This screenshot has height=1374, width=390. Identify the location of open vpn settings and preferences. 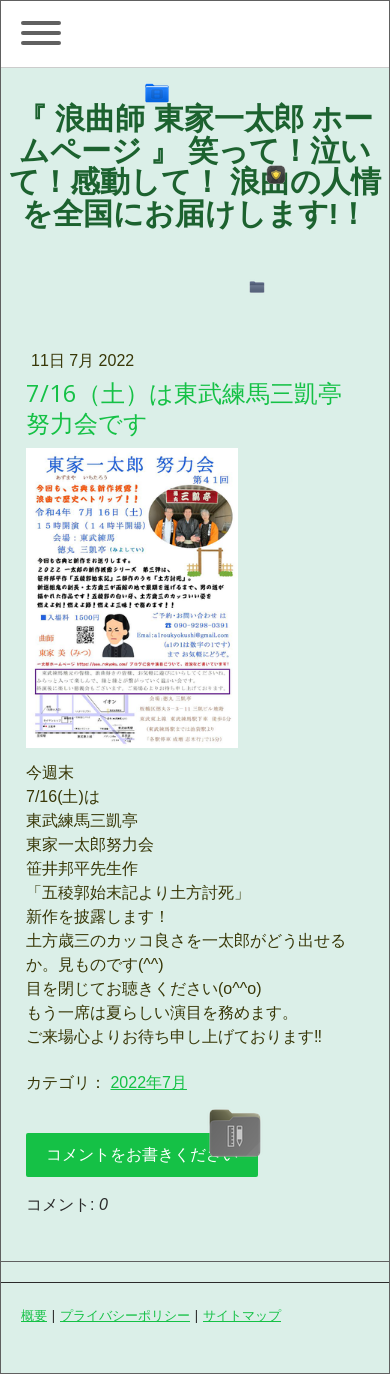
(276, 175).